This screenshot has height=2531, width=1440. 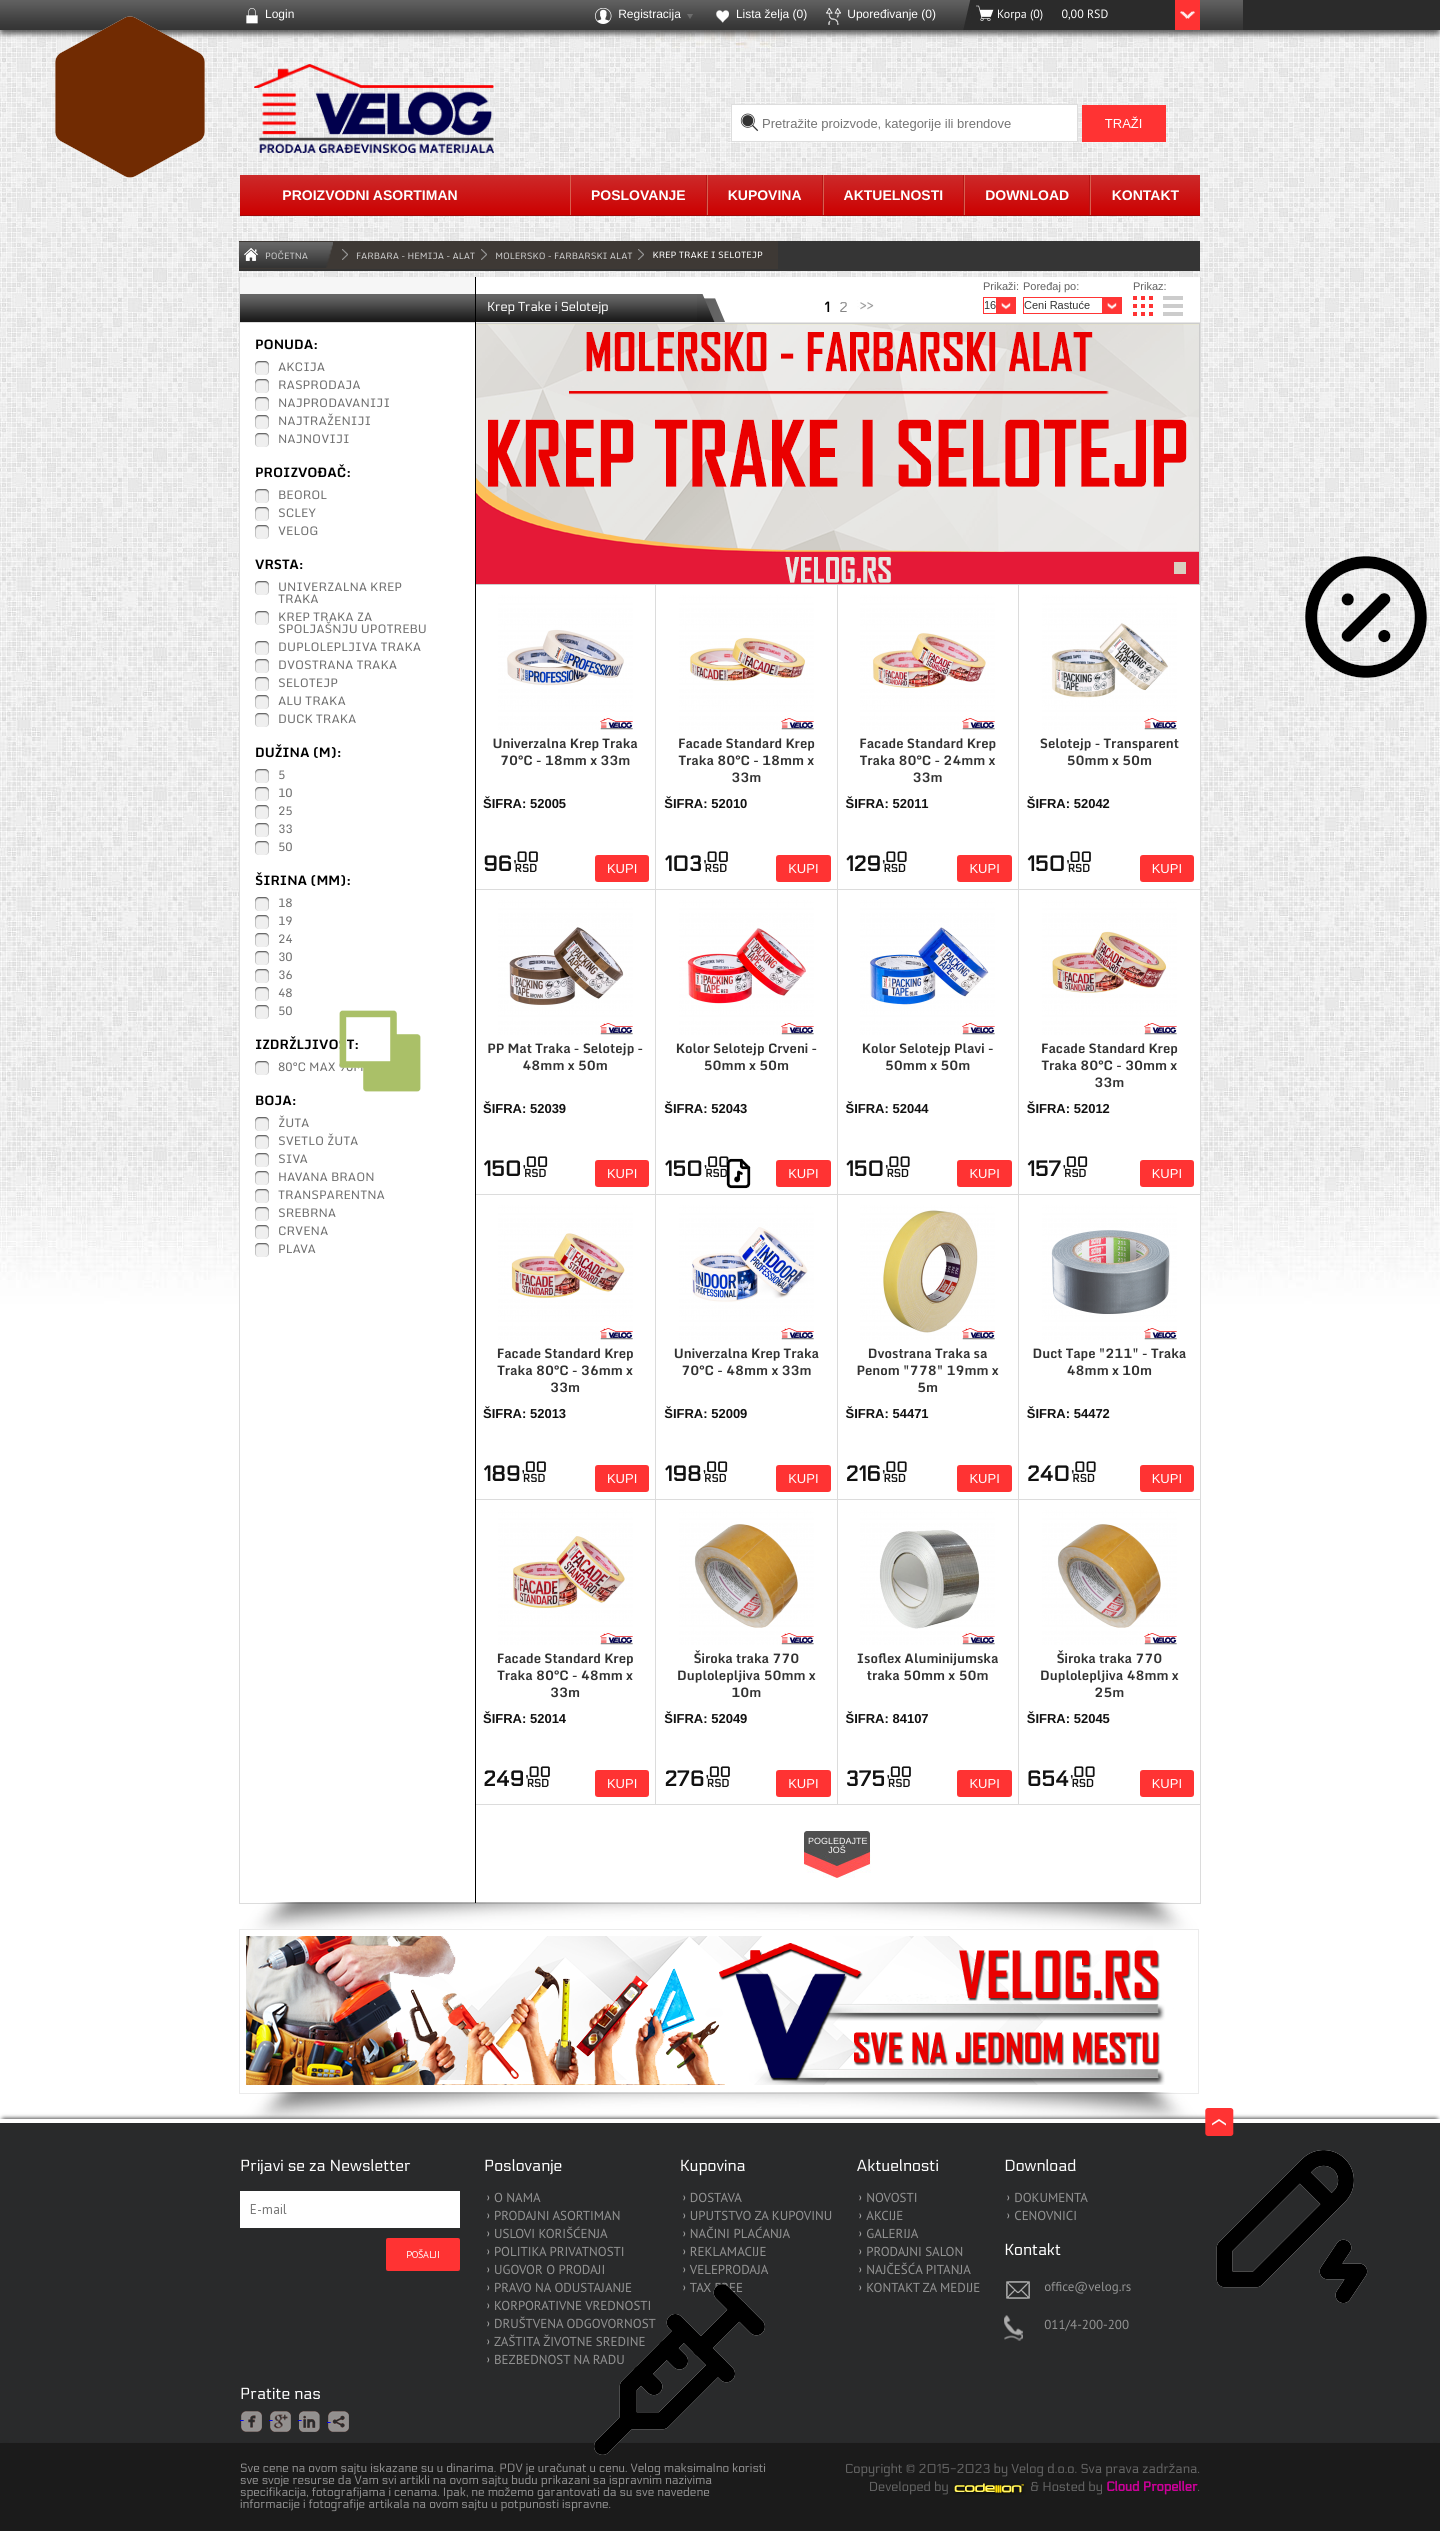 What do you see at coordinates (679, 2369) in the screenshot?
I see `access vaccination records` at bounding box center [679, 2369].